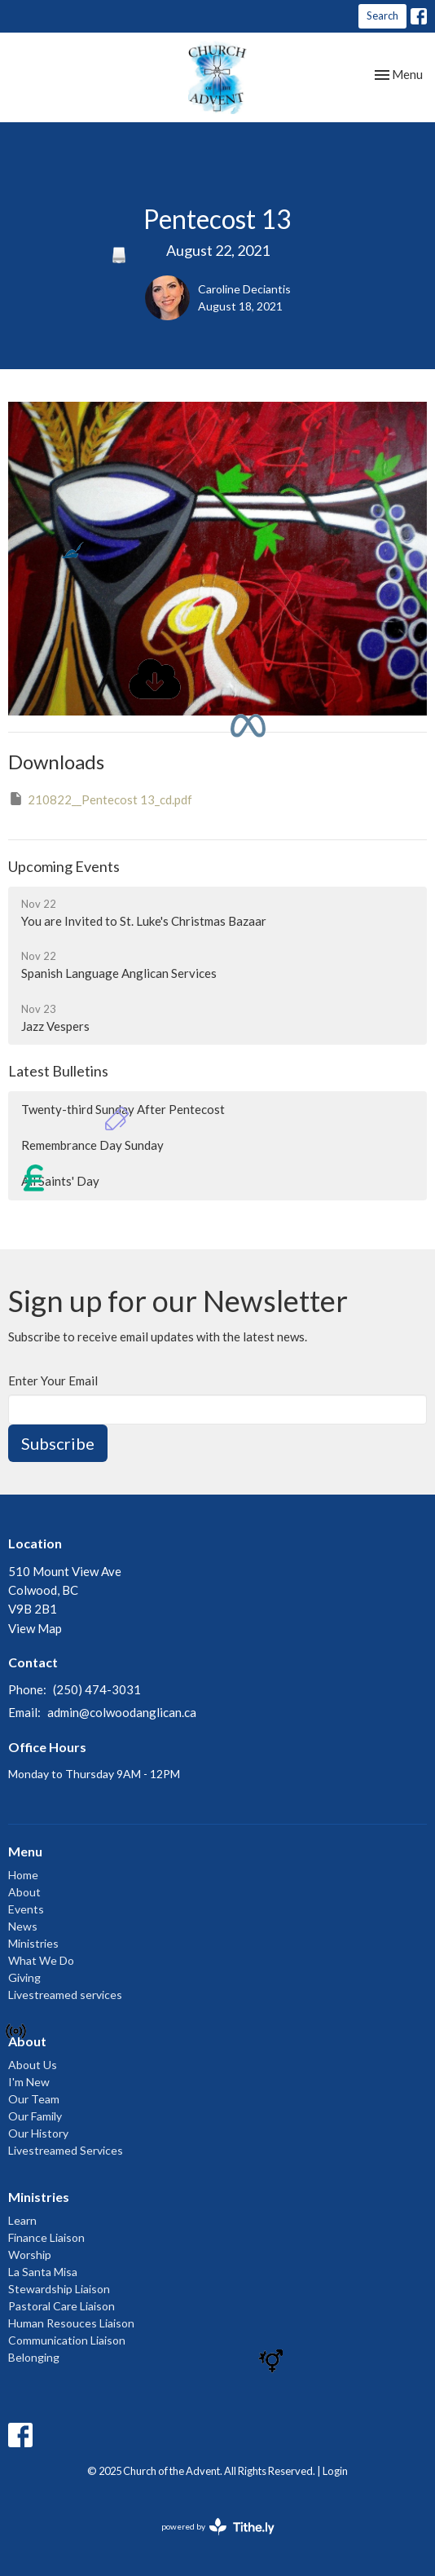 This screenshot has width=435, height=2576. What do you see at coordinates (34, 1178) in the screenshot?
I see `indicates price or amount in Turkish lira` at bounding box center [34, 1178].